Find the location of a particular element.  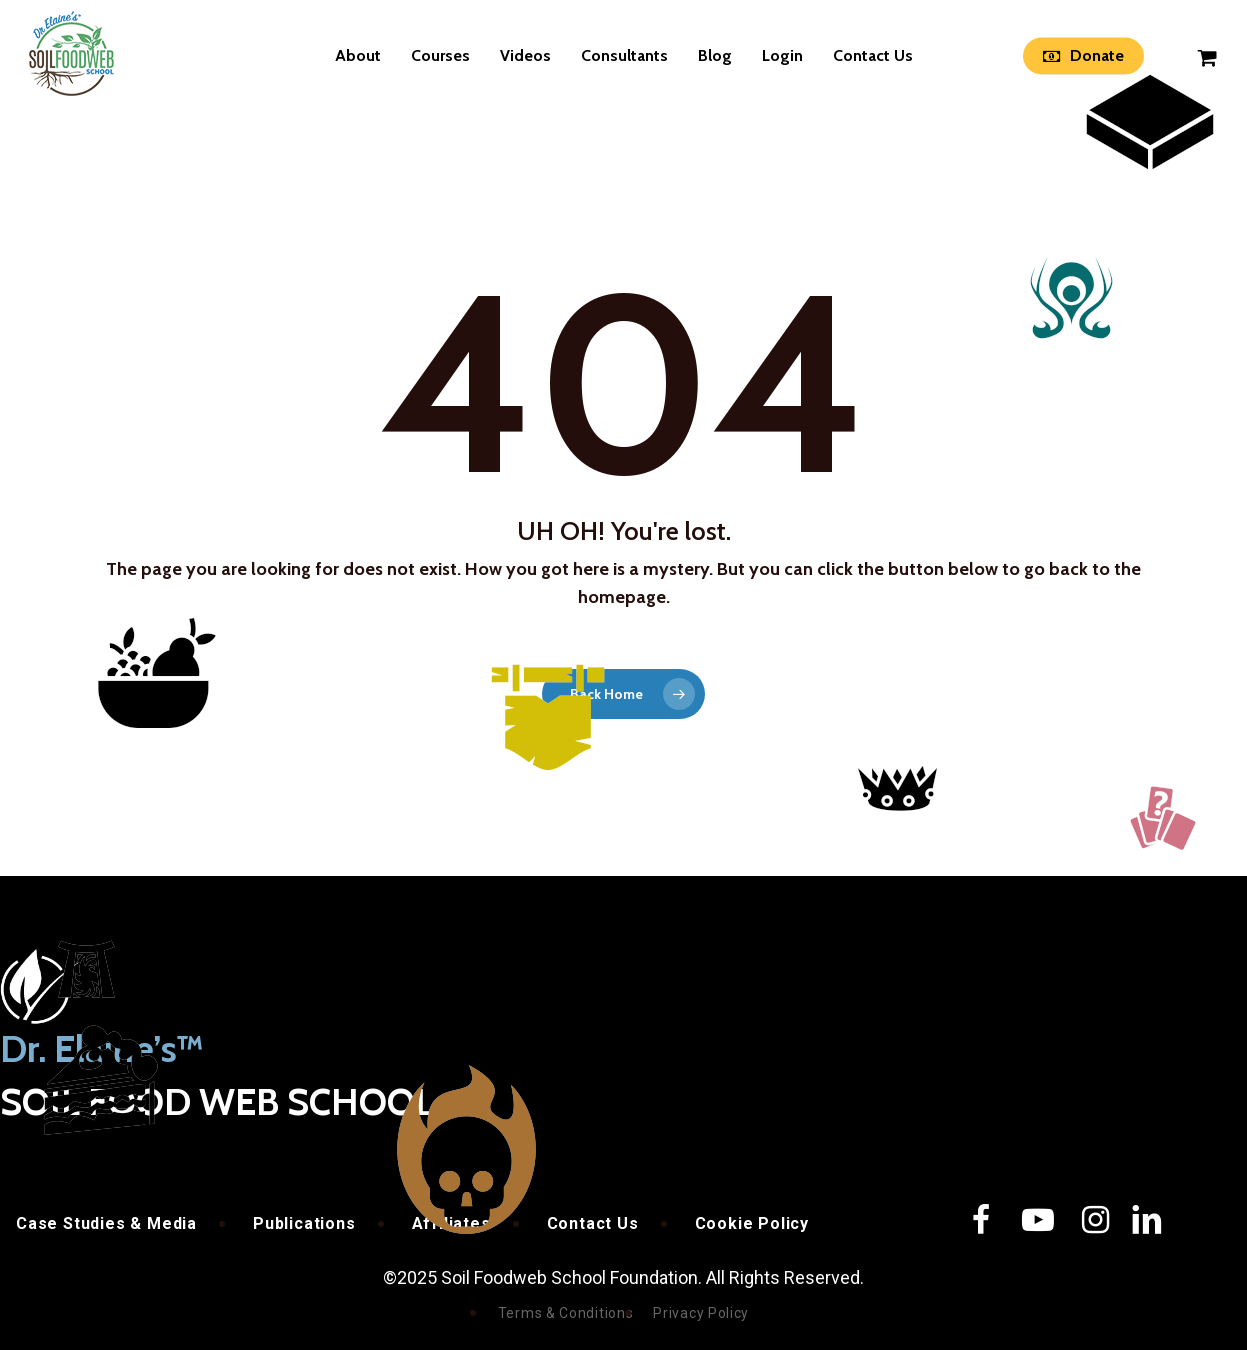

view shop or storefront location is located at coordinates (548, 716).